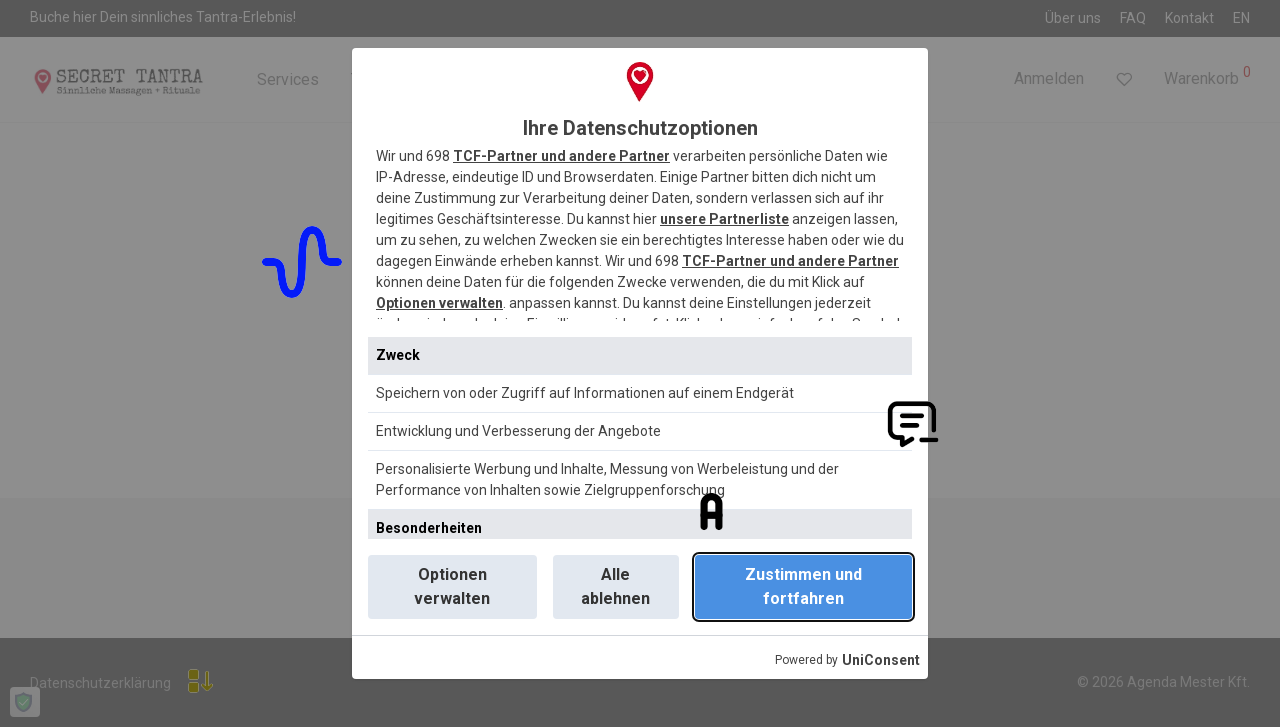 The width and height of the screenshot is (1280, 727). Describe the element at coordinates (711, 511) in the screenshot. I see `adjust text or font settings` at that location.